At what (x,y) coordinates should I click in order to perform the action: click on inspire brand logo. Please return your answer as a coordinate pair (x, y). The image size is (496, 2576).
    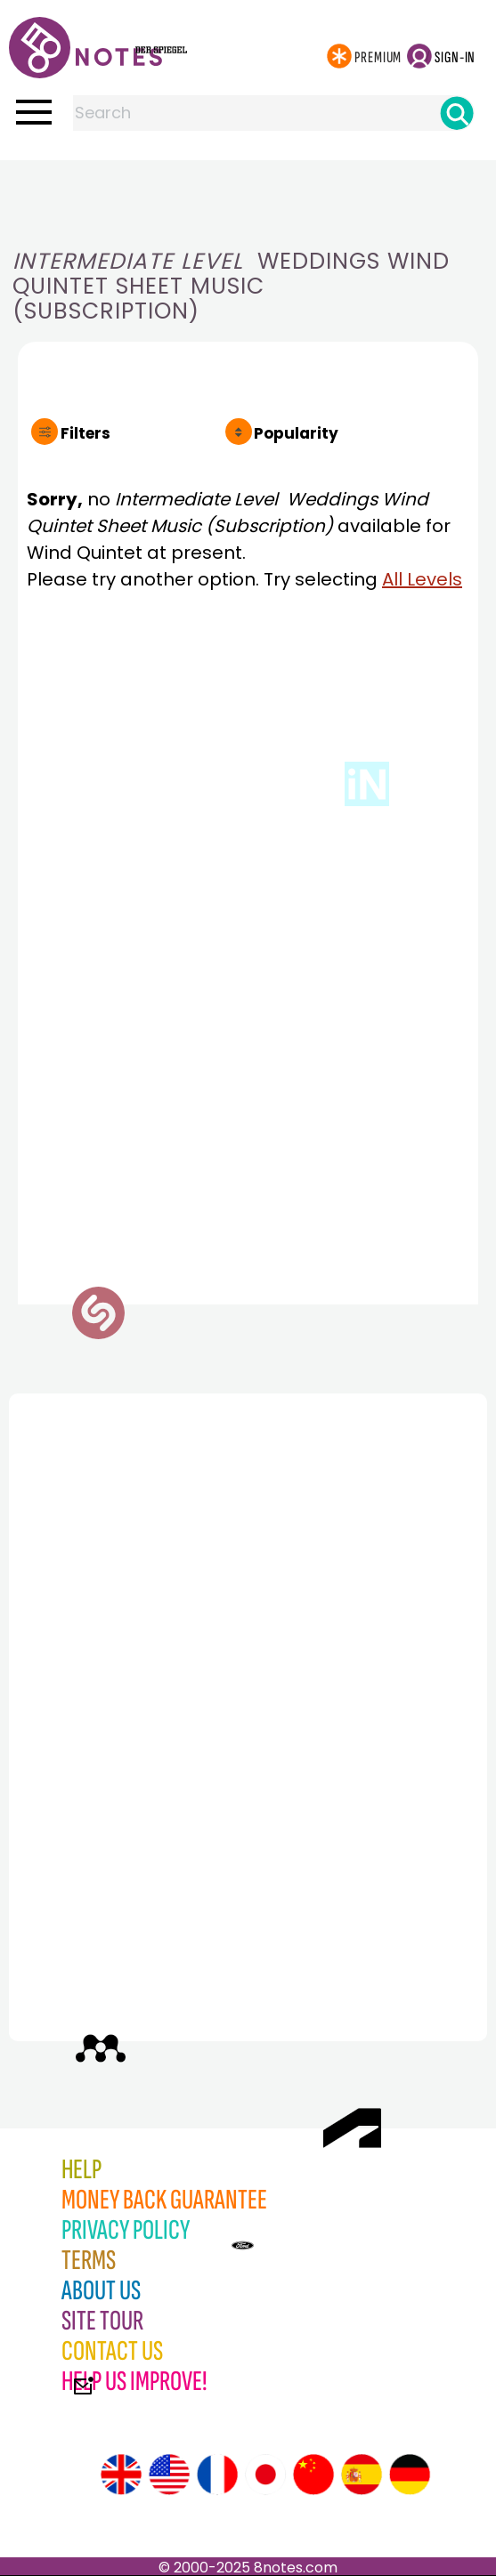
    Looking at the image, I should click on (367, 784).